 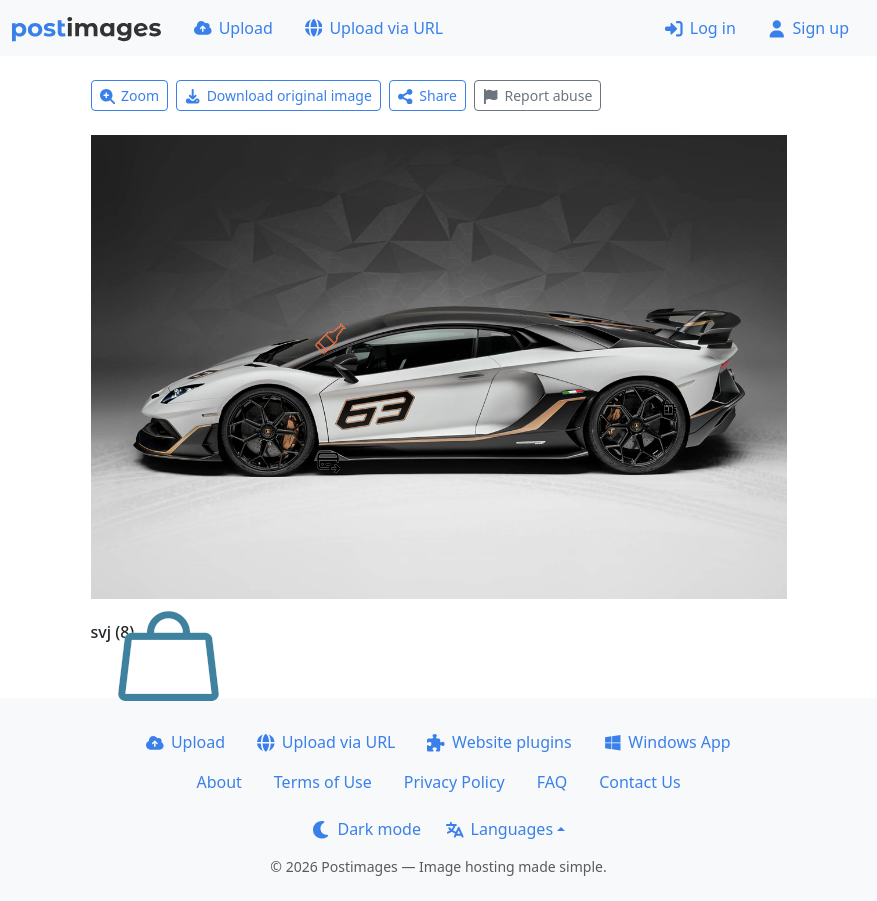 I want to click on access developer or hardware settings, so click(x=669, y=410).